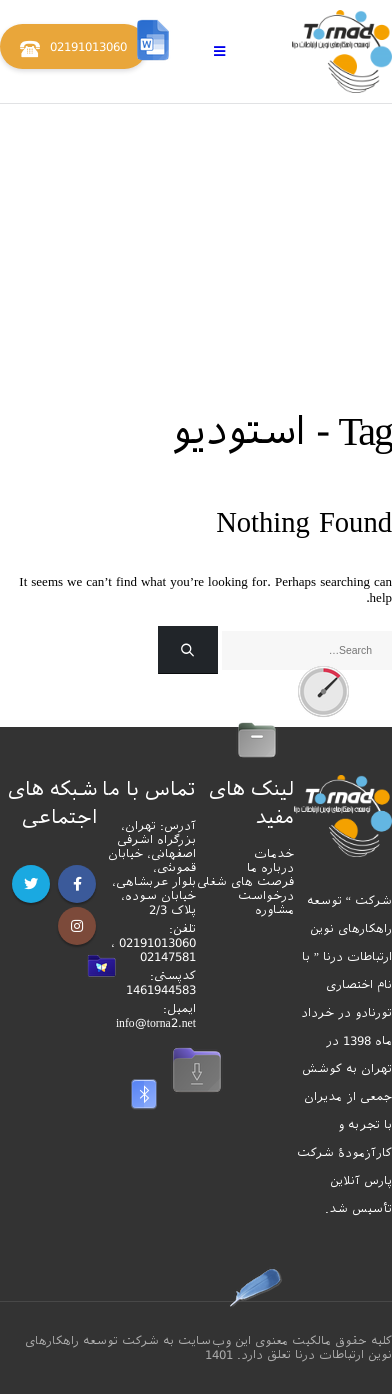 The image size is (392, 1394). Describe the element at coordinates (197, 1070) in the screenshot. I see `open your downloads folder` at that location.